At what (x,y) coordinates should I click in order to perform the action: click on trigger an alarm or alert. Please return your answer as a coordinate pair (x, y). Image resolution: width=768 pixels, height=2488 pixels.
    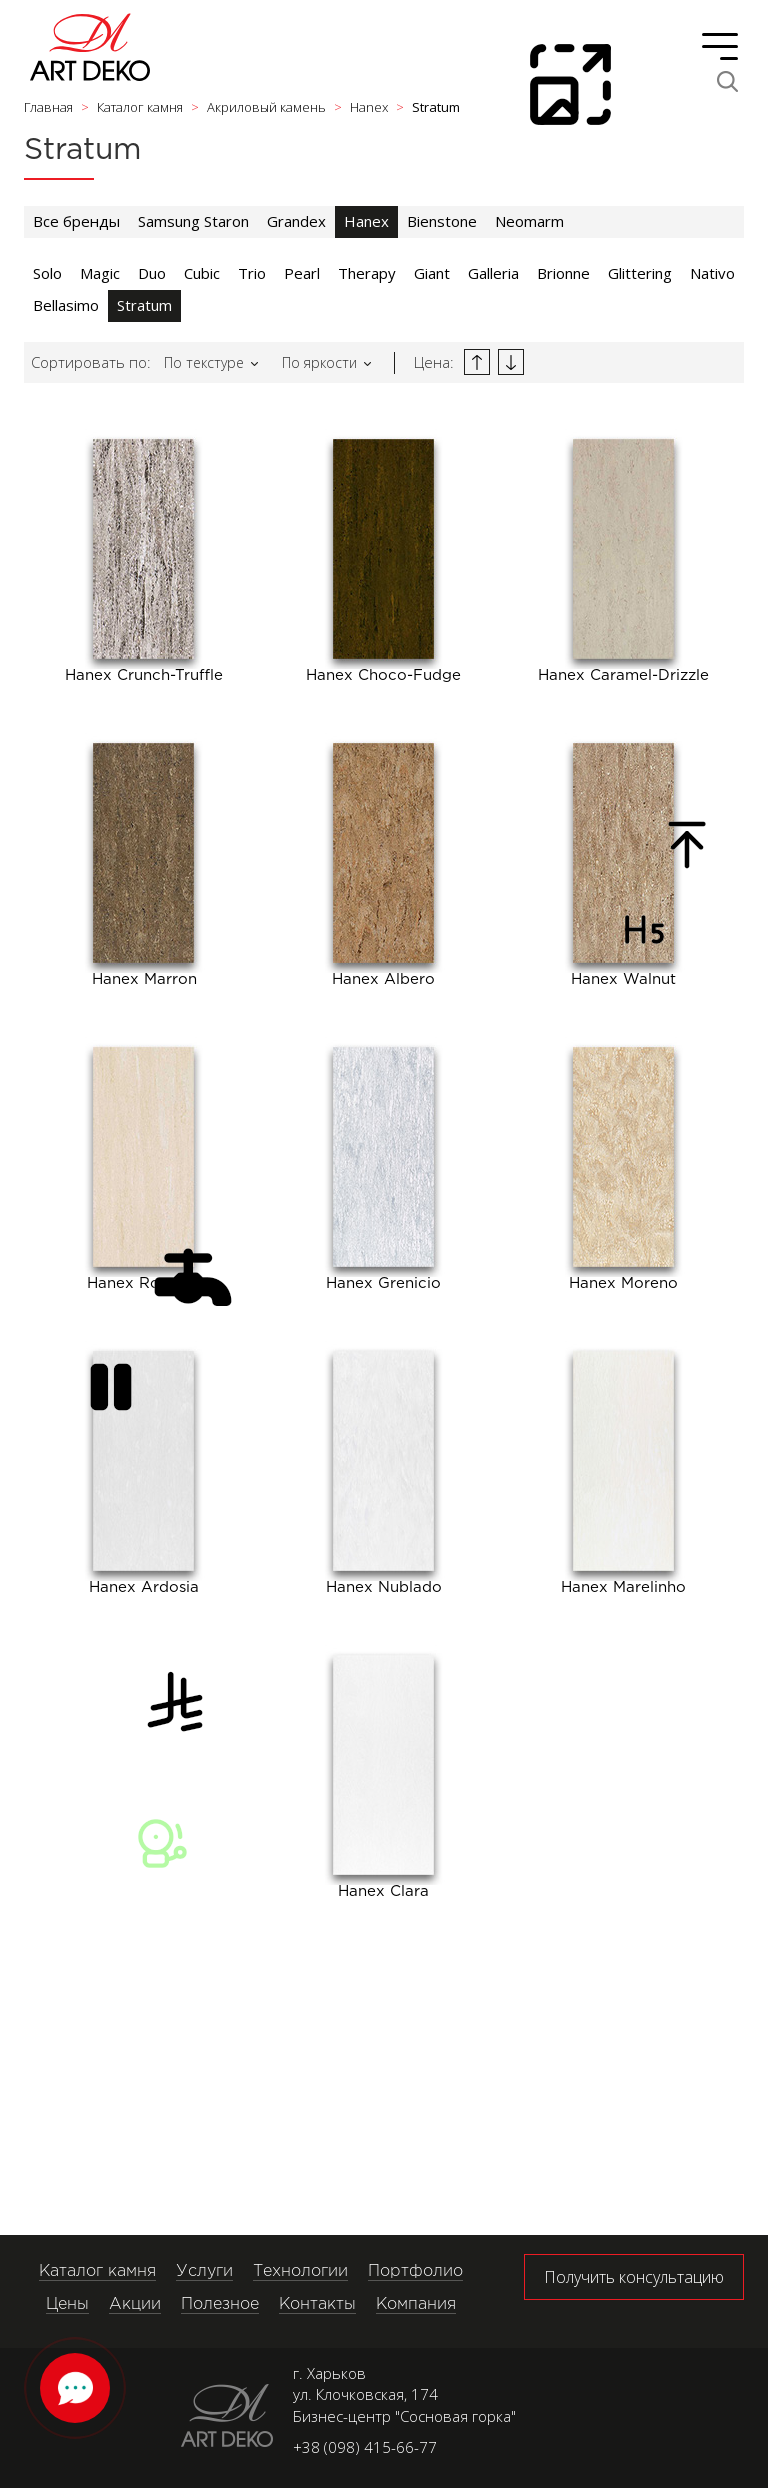
    Looking at the image, I should click on (162, 1843).